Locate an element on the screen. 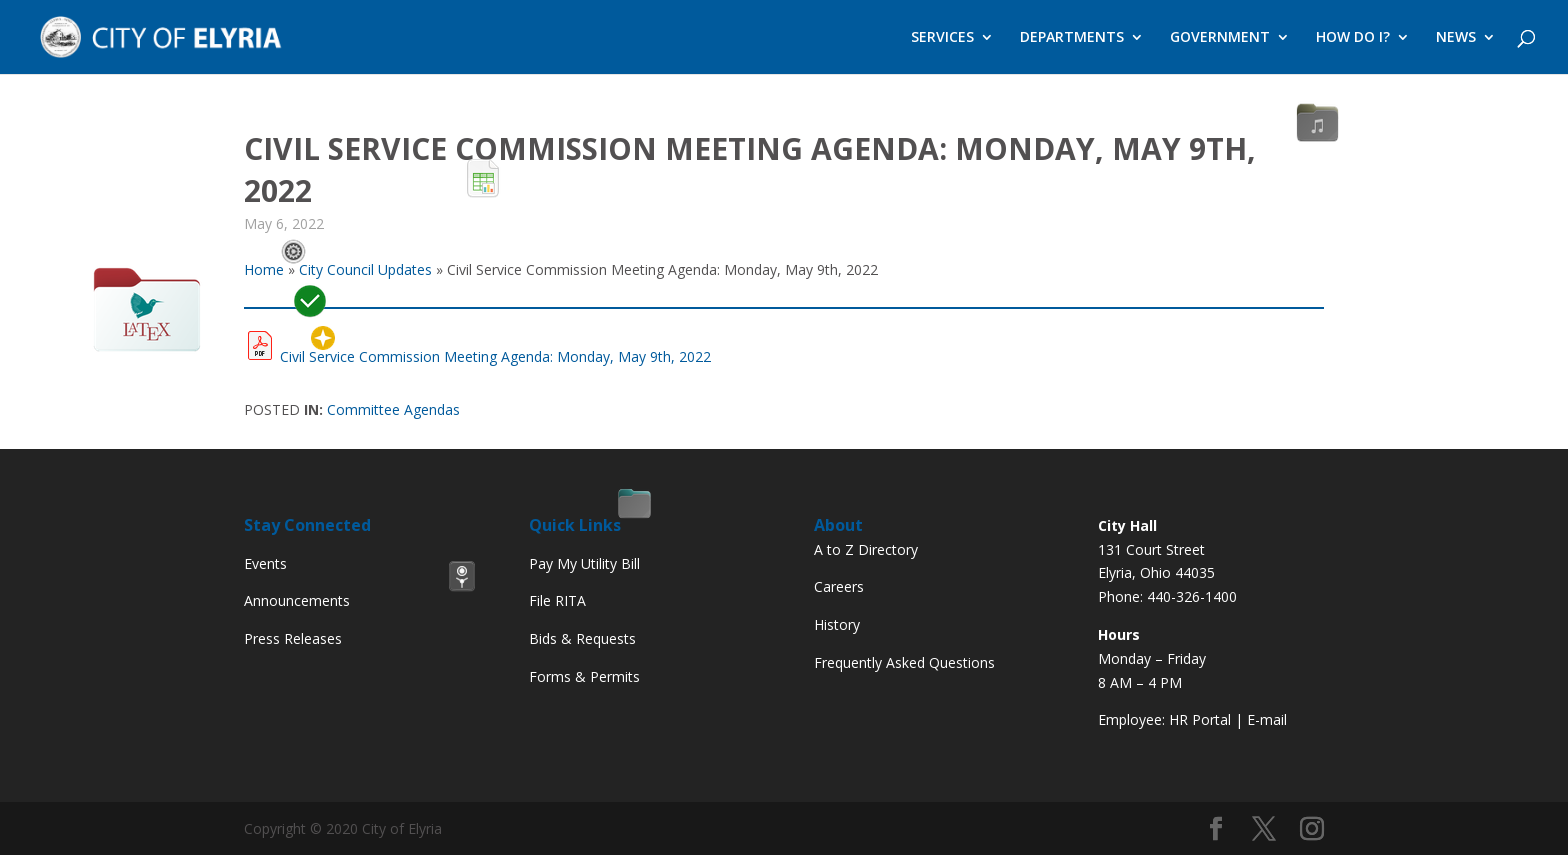  dropbox file is synced and up to date is located at coordinates (310, 301).